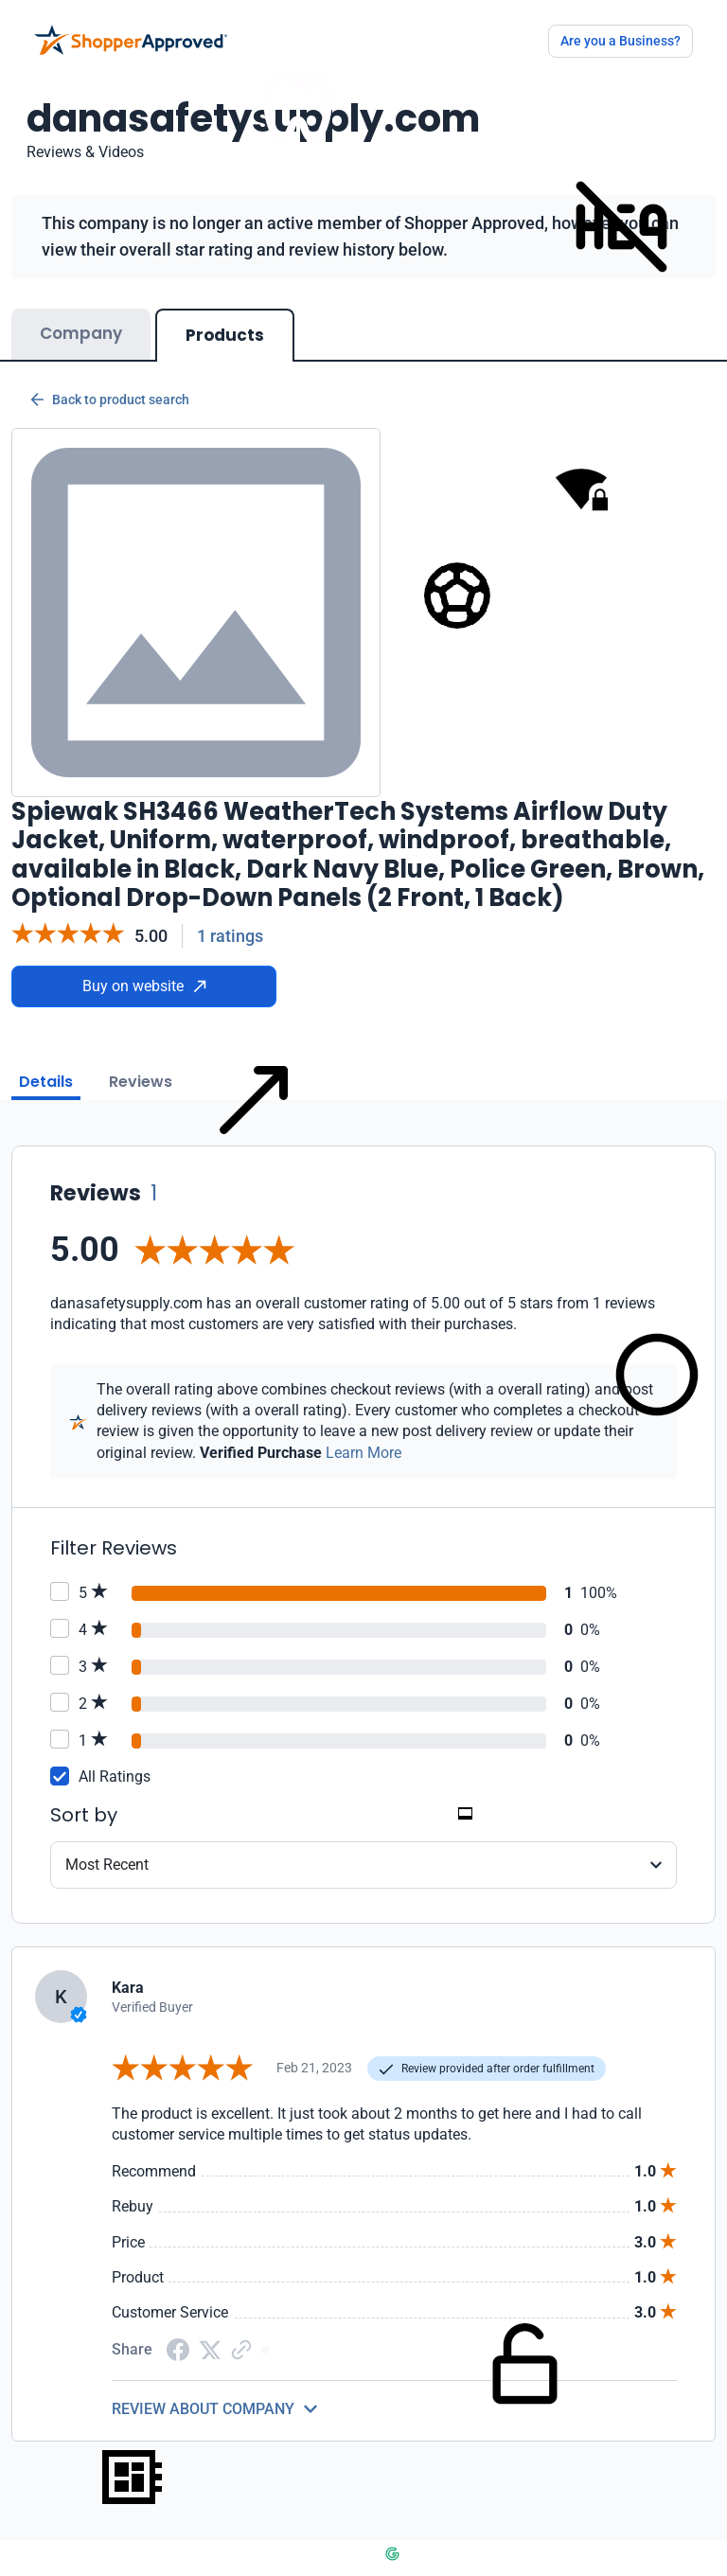 This screenshot has width=727, height=2576. Describe the element at coordinates (621, 226) in the screenshot. I see `disable HTTP HEAD request method` at that location.